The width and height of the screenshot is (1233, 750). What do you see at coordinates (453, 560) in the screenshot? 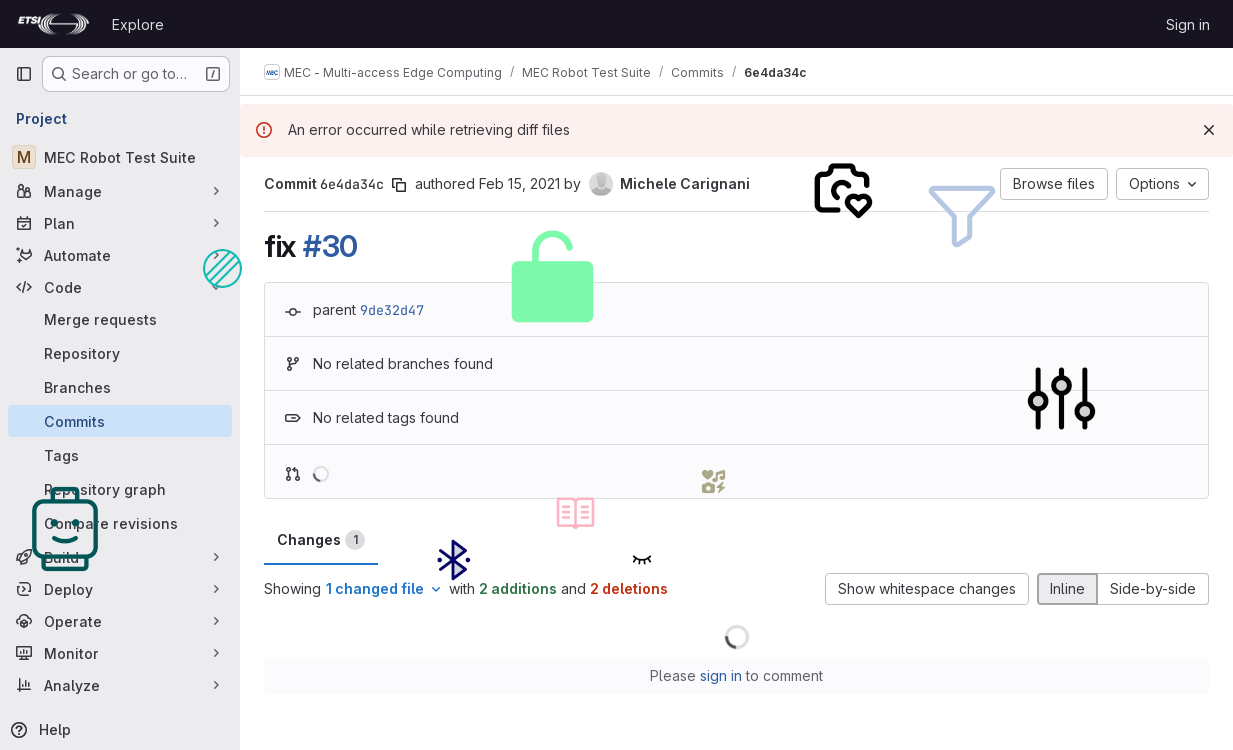
I see `bluetooth device connected` at bounding box center [453, 560].